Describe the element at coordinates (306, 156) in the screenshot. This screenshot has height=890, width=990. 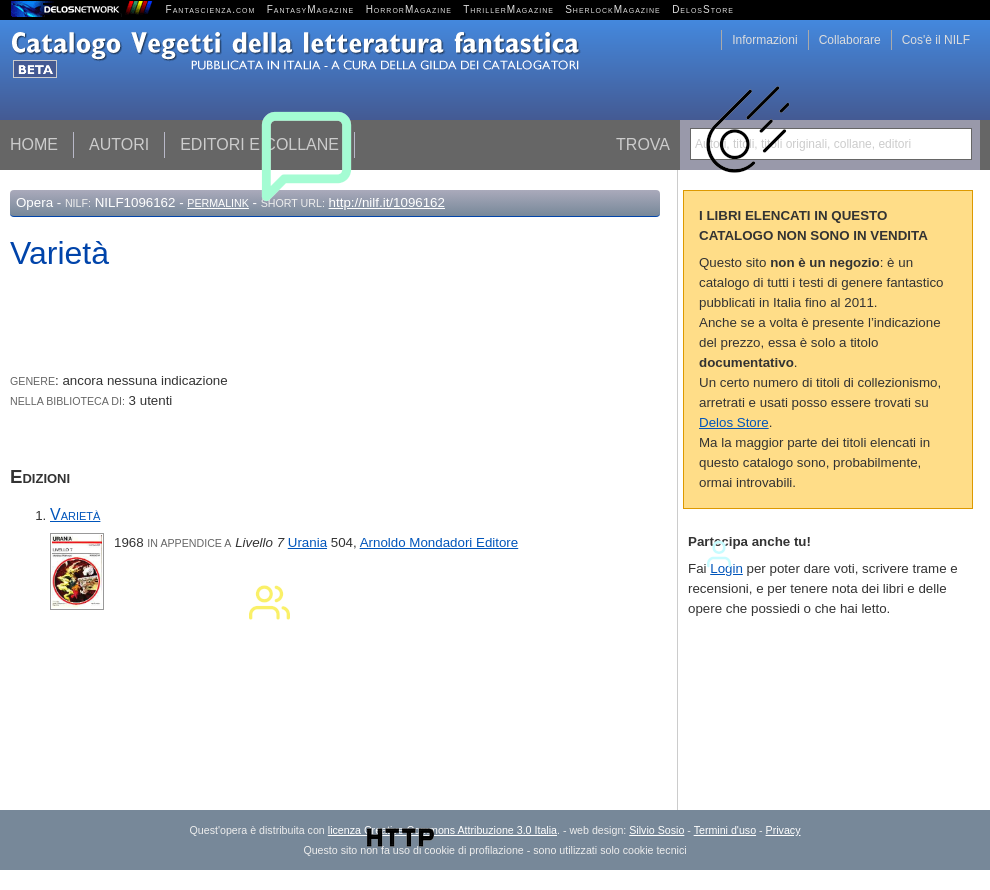
I see `open messaging or chat` at that location.